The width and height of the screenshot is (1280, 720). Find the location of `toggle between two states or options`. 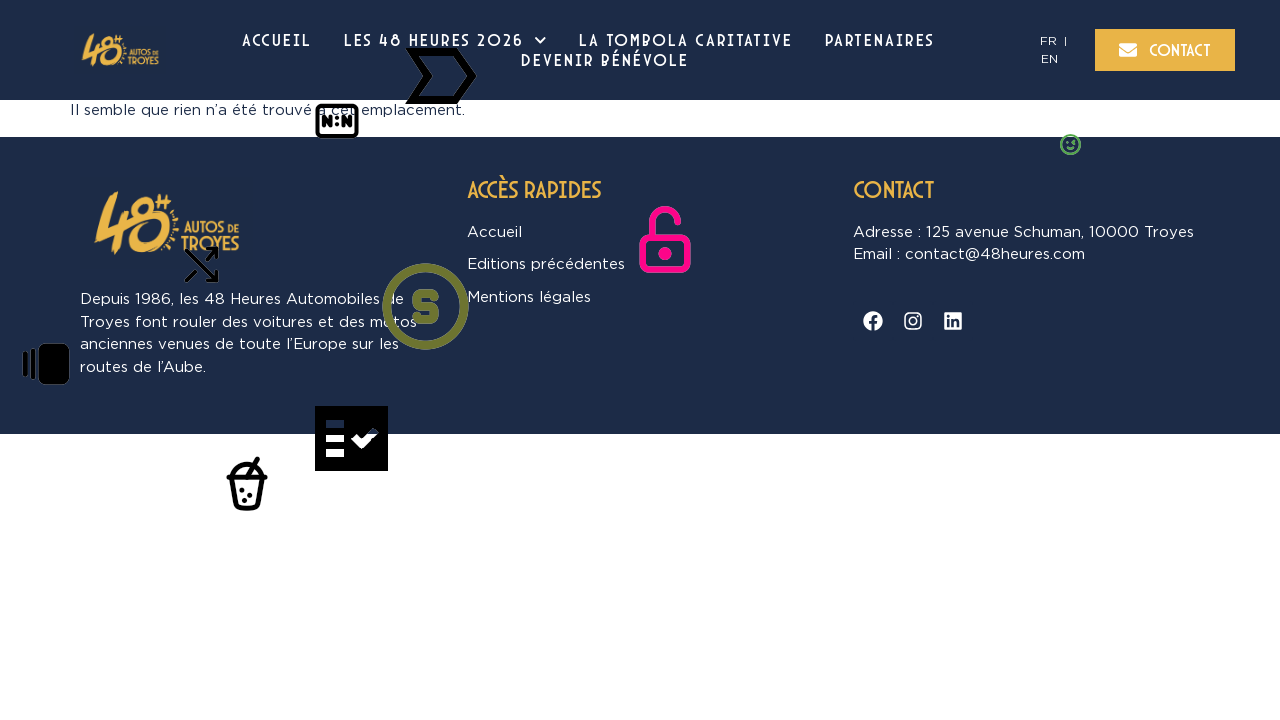

toggle between two states or options is located at coordinates (201, 265).